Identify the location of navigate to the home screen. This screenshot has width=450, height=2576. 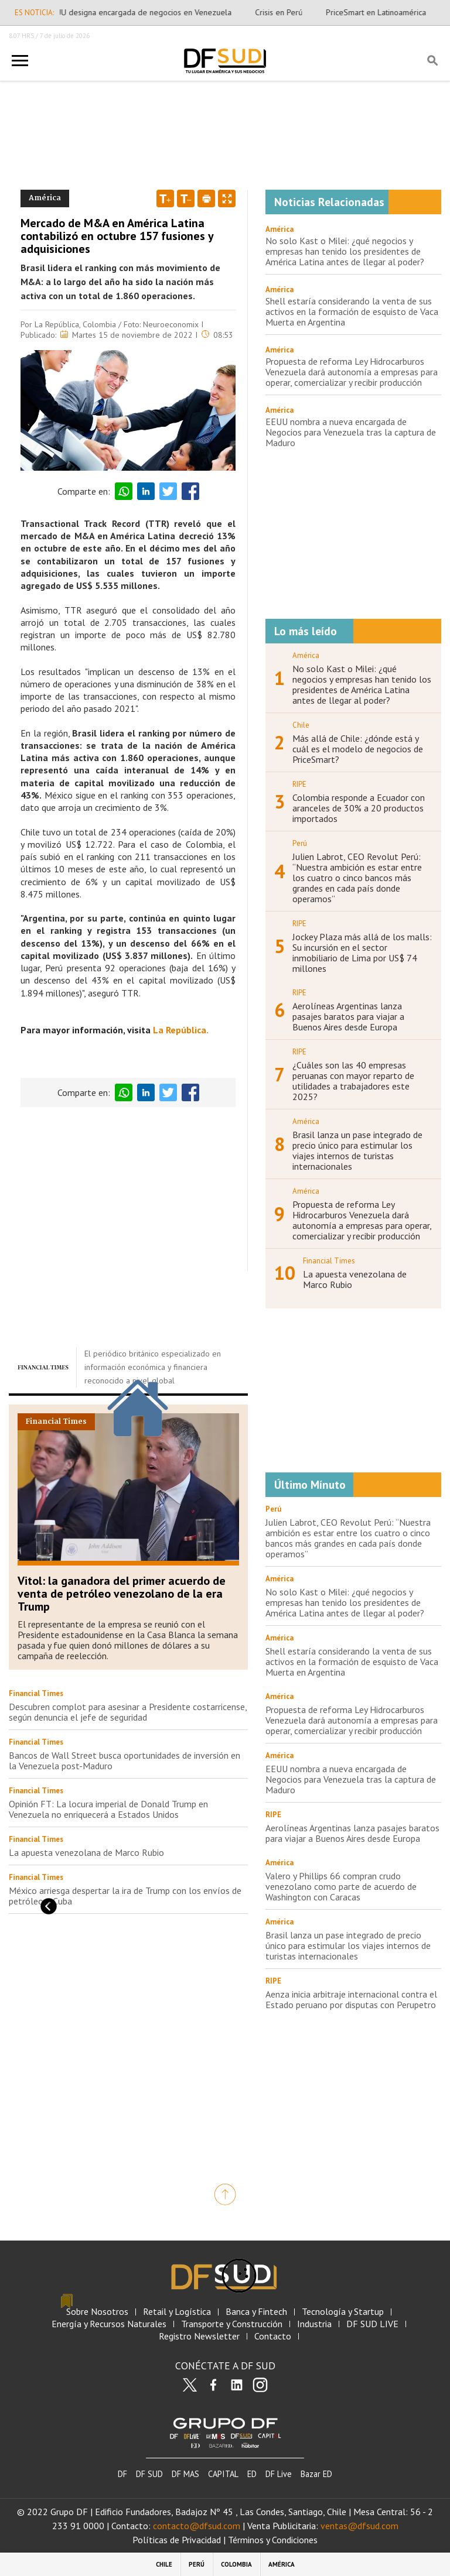
(138, 1408).